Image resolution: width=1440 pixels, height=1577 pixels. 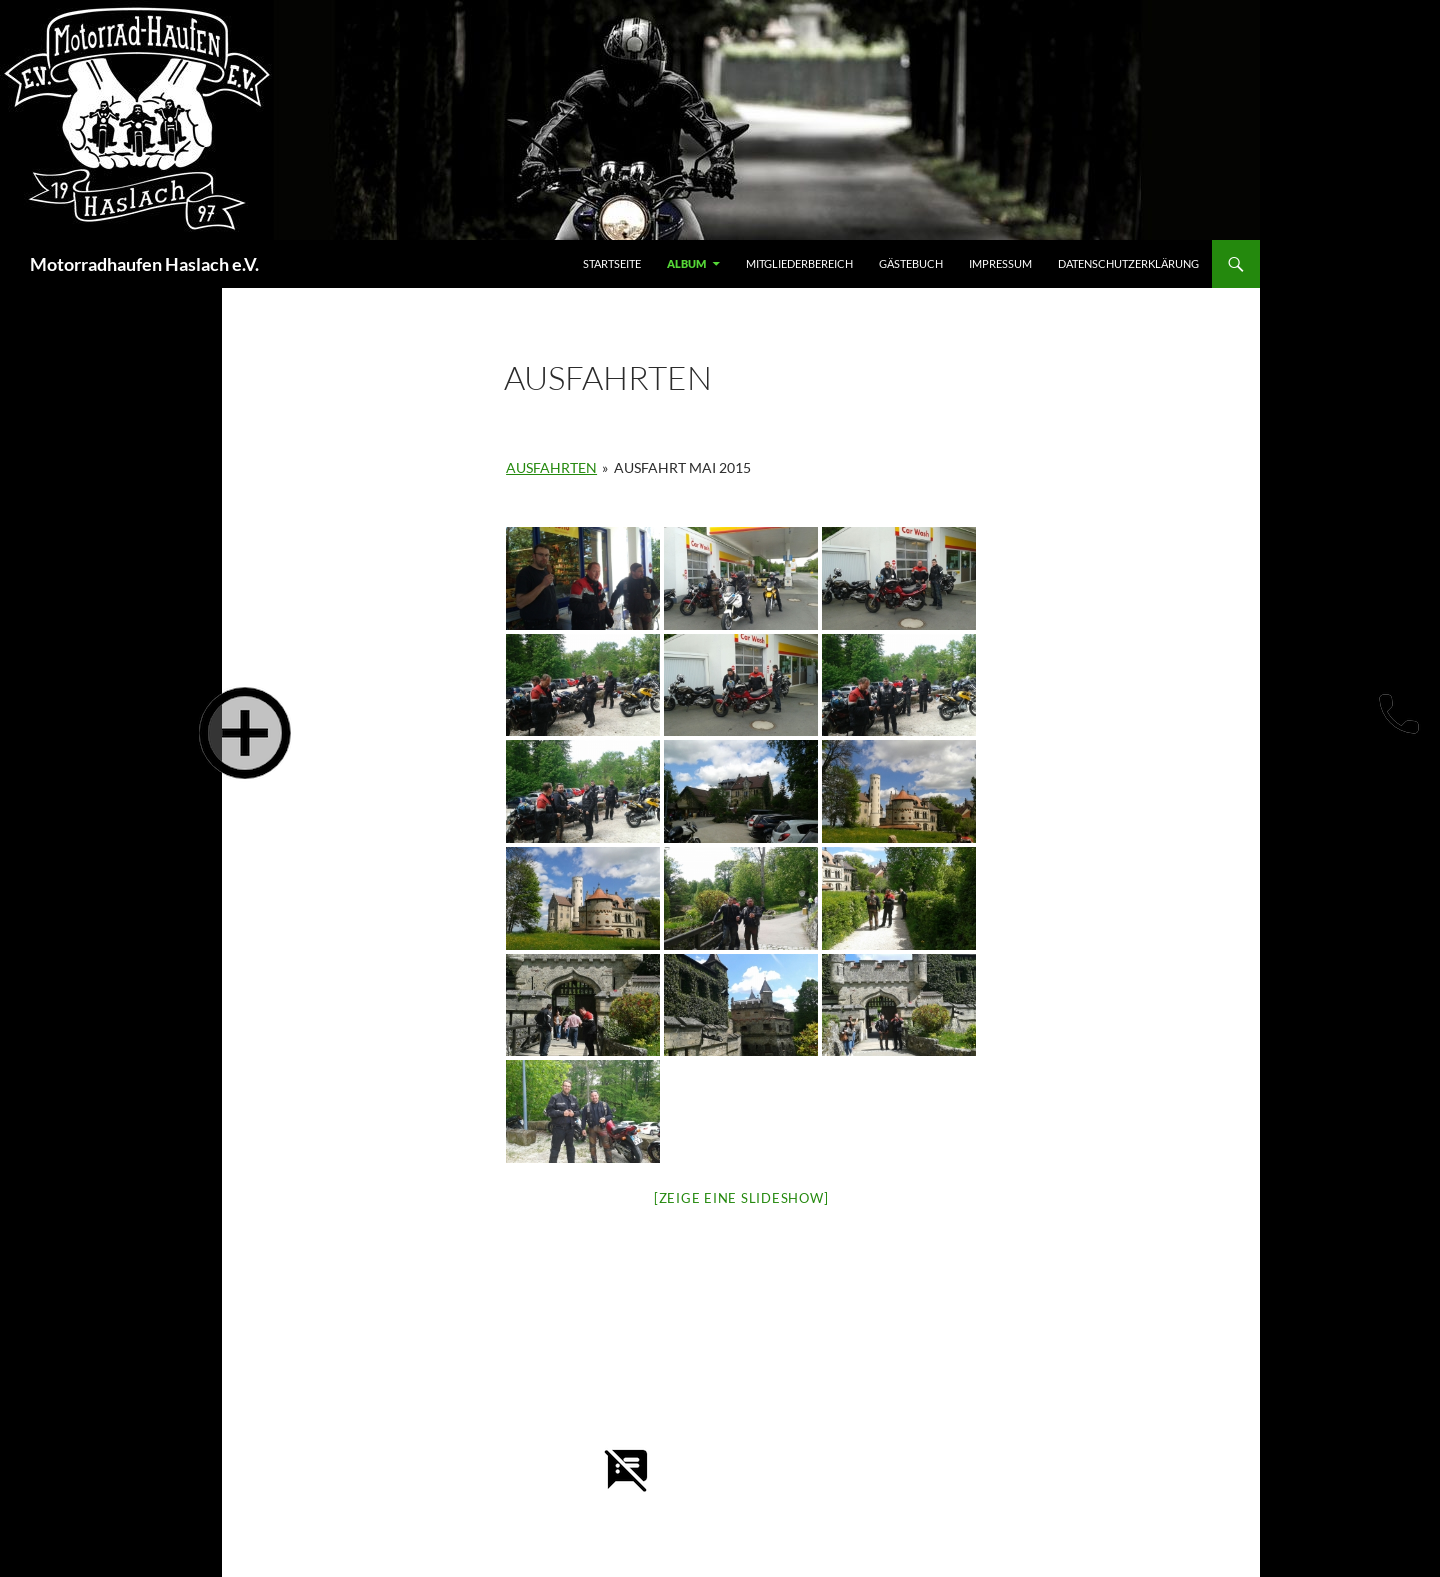 What do you see at coordinates (1399, 714) in the screenshot?
I see `make a phone call` at bounding box center [1399, 714].